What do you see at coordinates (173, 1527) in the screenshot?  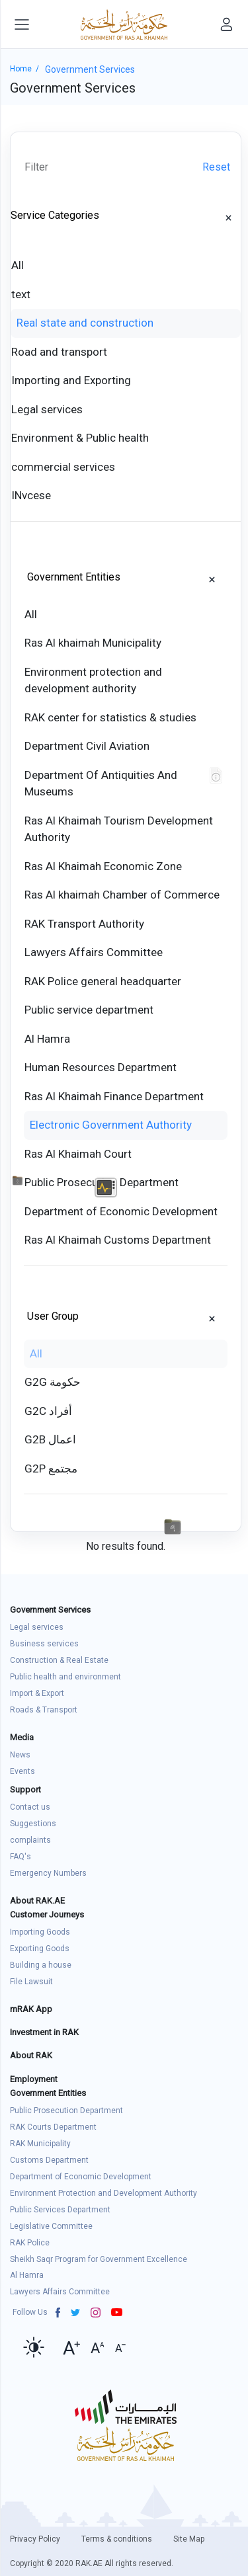 I see `open insync cloud sync folder` at bounding box center [173, 1527].